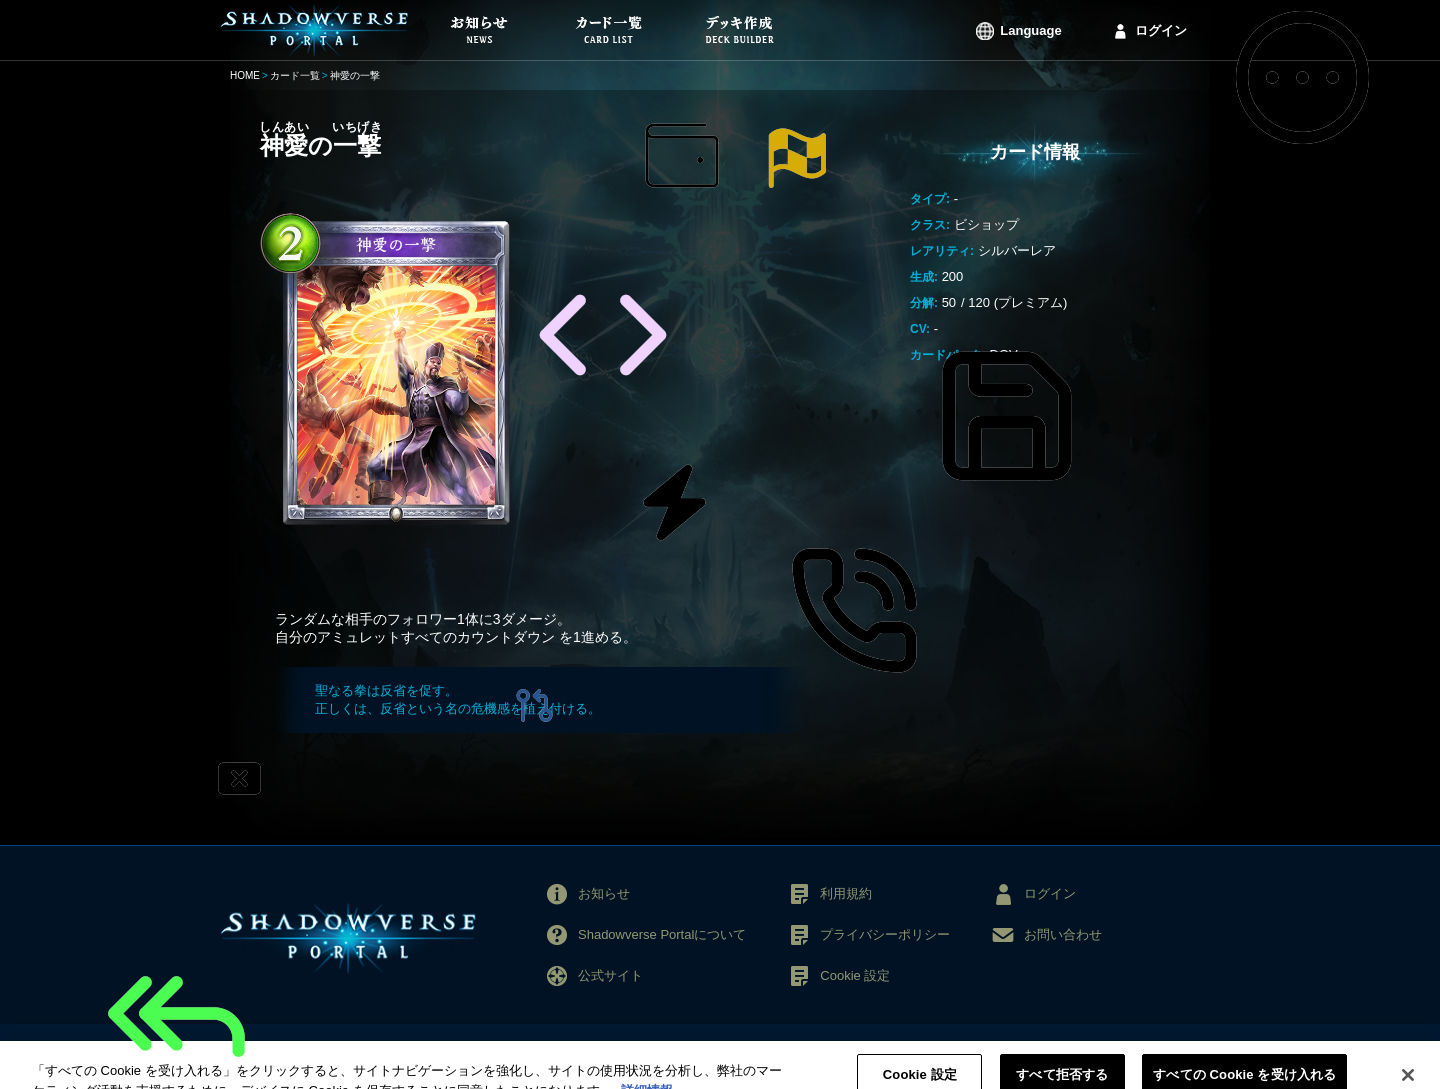  Describe the element at coordinates (680, 158) in the screenshot. I see `access your wallet or payment methods` at that location.